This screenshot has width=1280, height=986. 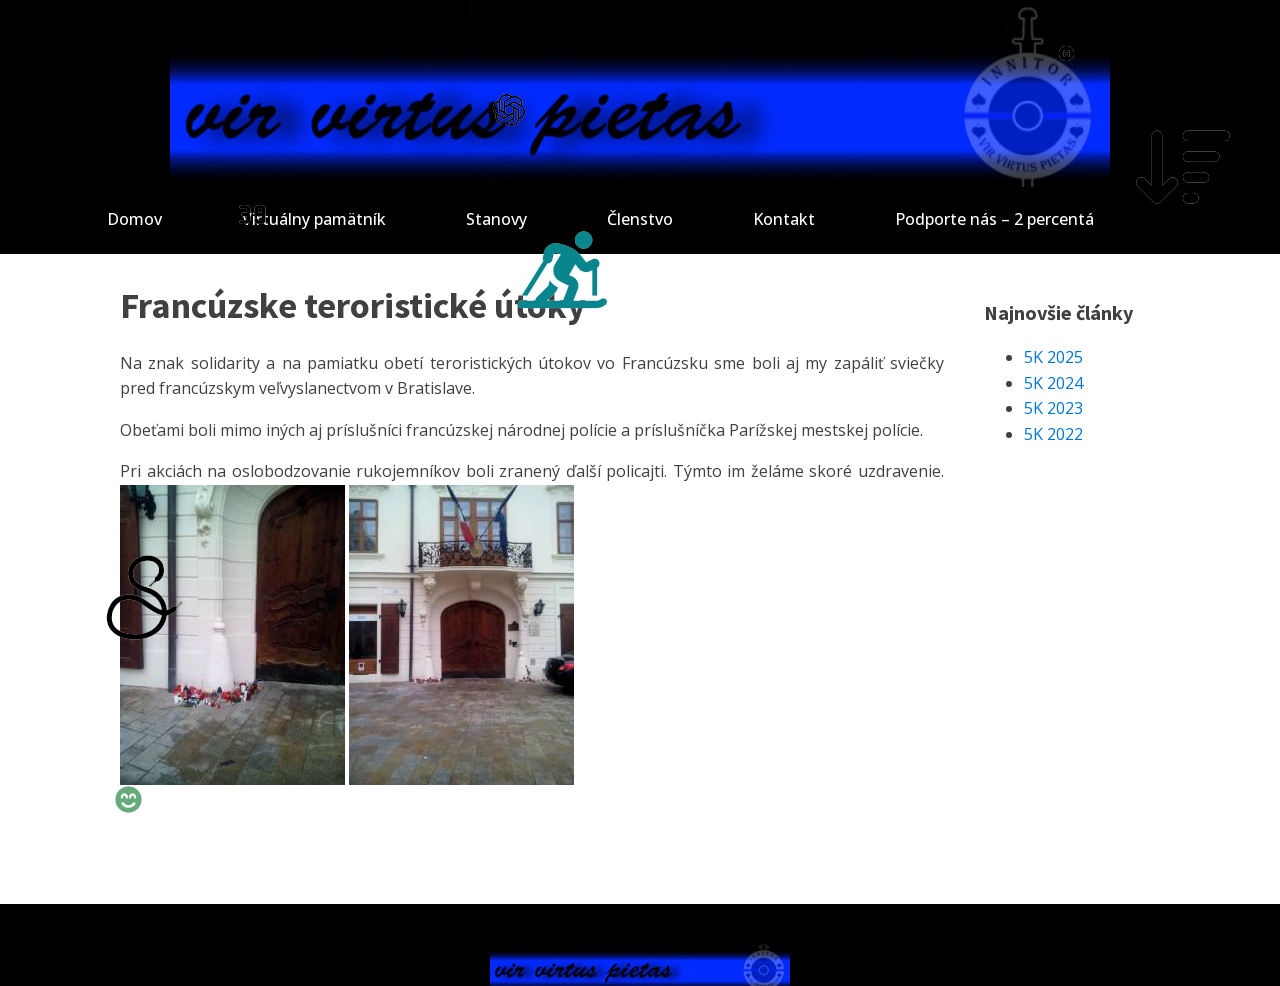 I want to click on access nordic skiing trails or activities, so click(x=562, y=268).